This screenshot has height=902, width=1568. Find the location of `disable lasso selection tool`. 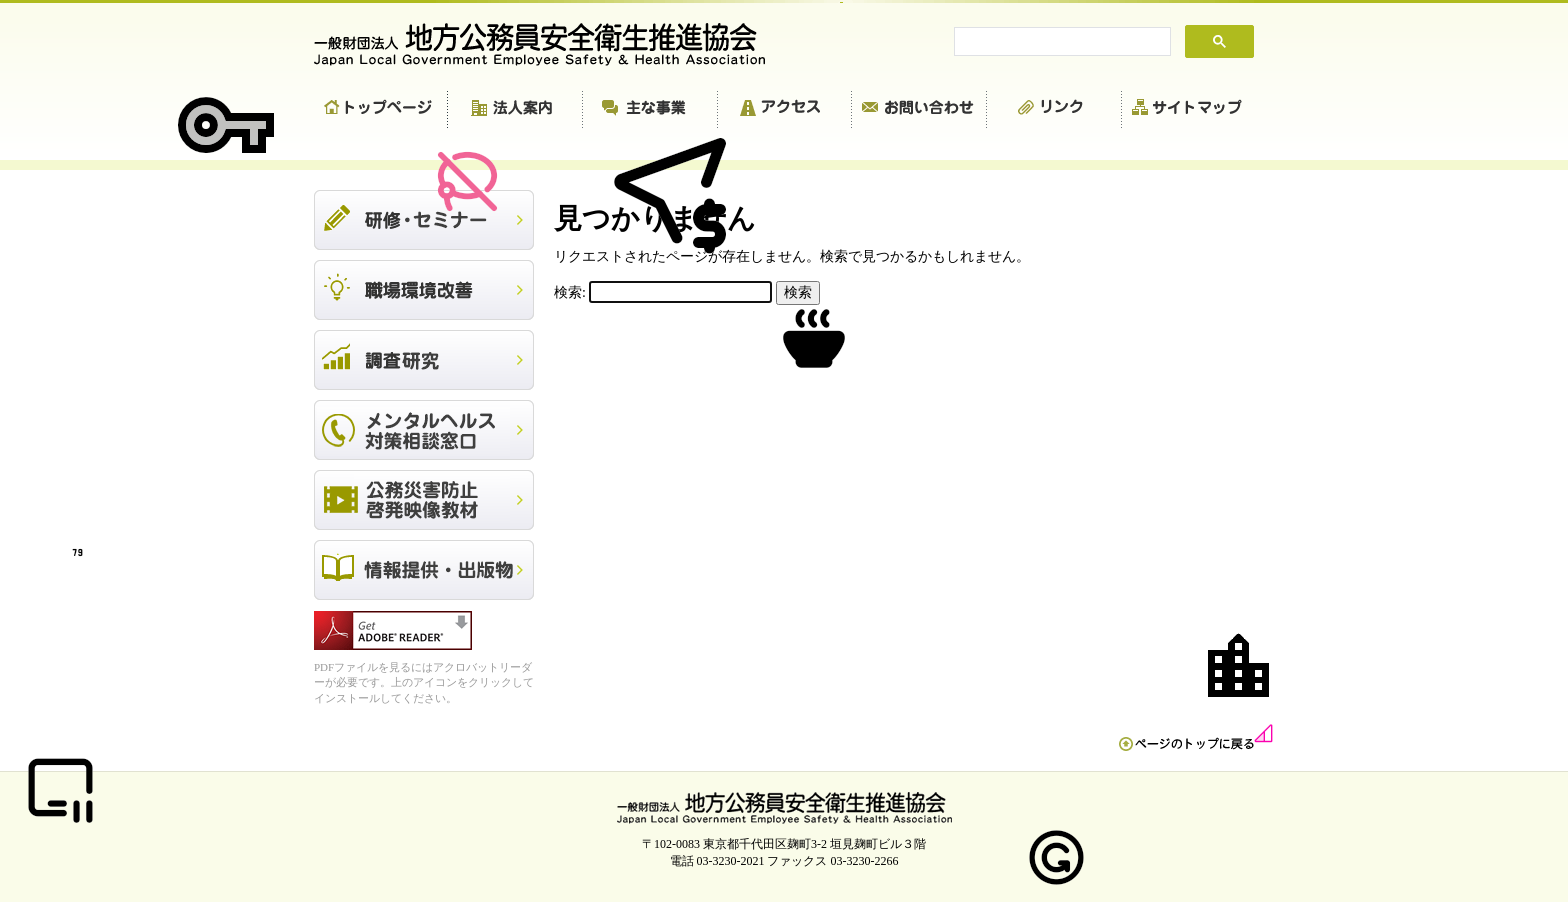

disable lasso selection tool is located at coordinates (467, 181).